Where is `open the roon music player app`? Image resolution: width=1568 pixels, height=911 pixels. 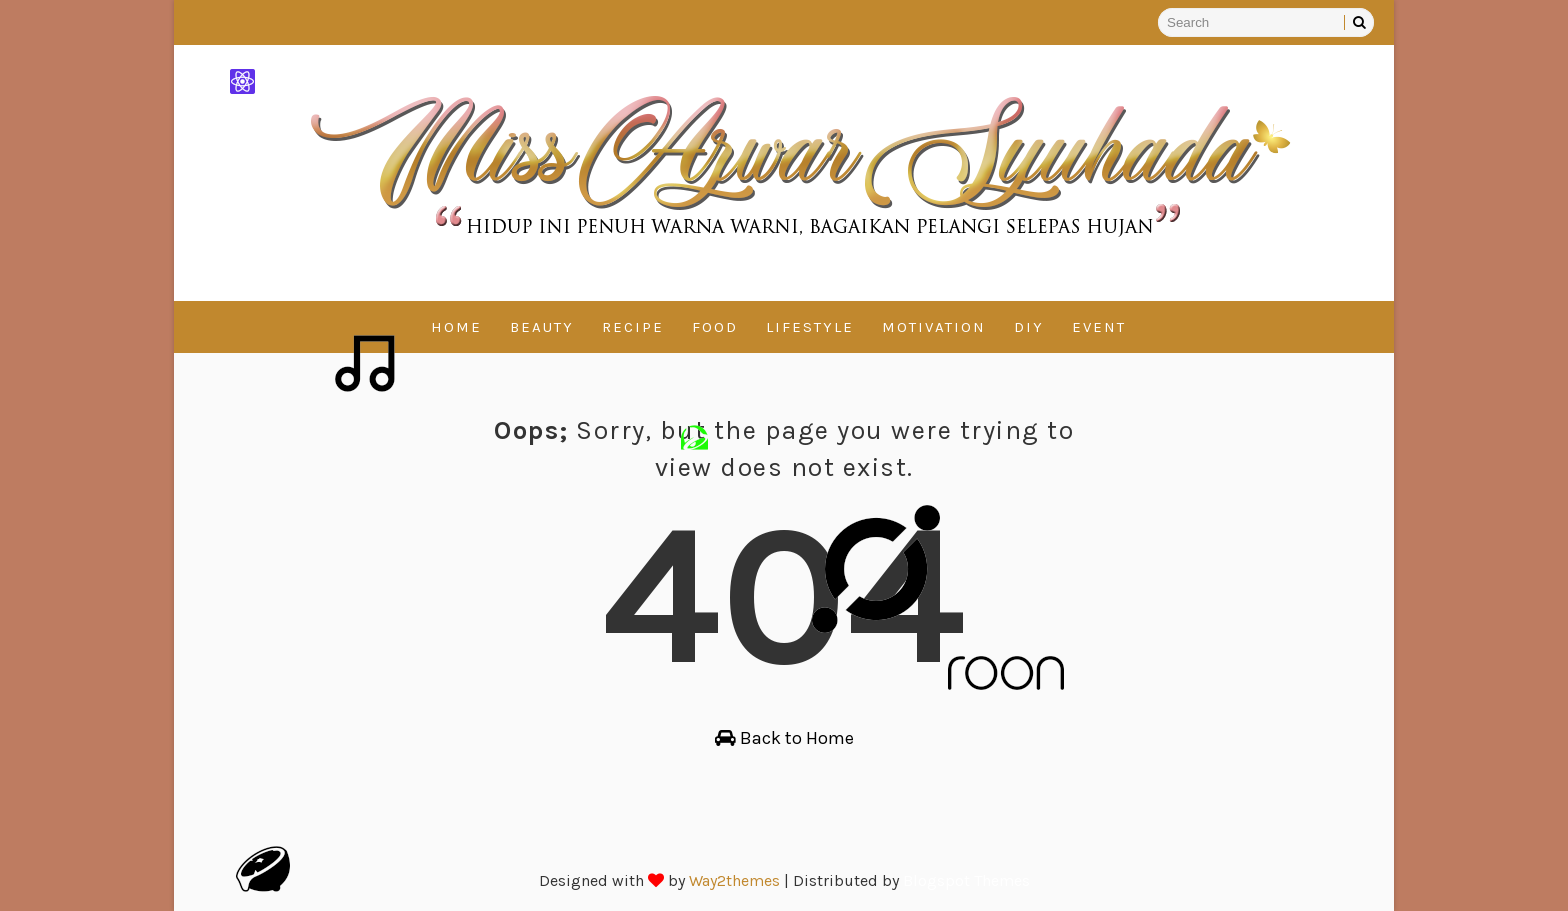
open the roon music player app is located at coordinates (1006, 673).